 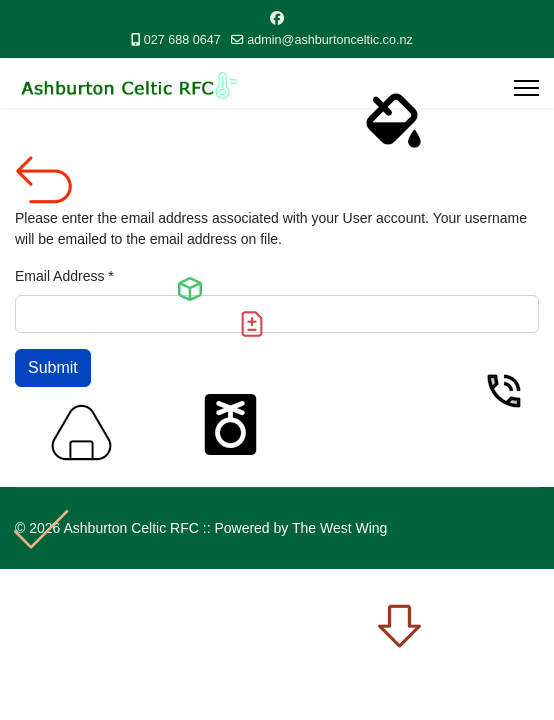 What do you see at coordinates (252, 324) in the screenshot?
I see `view file differences or changes` at bounding box center [252, 324].